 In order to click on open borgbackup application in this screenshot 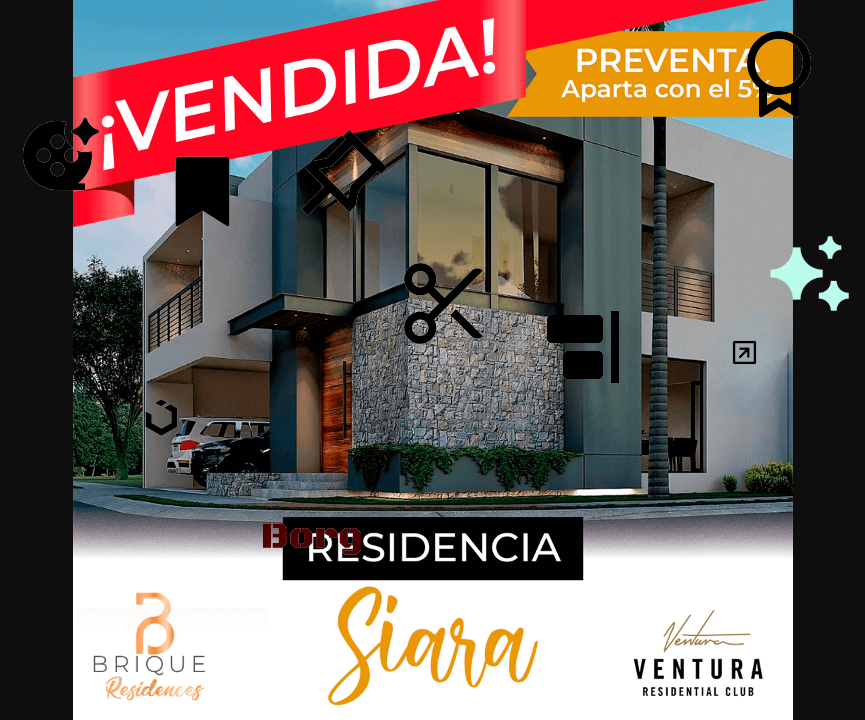, I will do `click(312, 539)`.